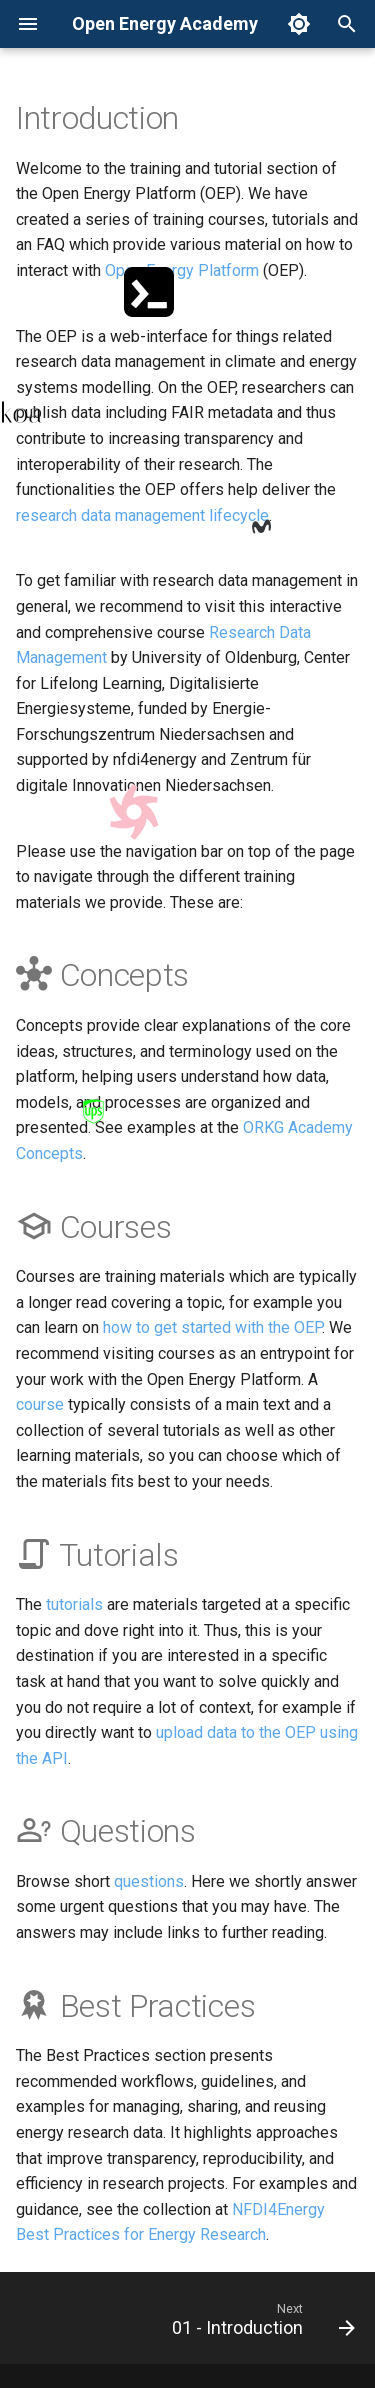  What do you see at coordinates (22, 412) in the screenshot?
I see `navigate to the Koa framework homepage` at bounding box center [22, 412].